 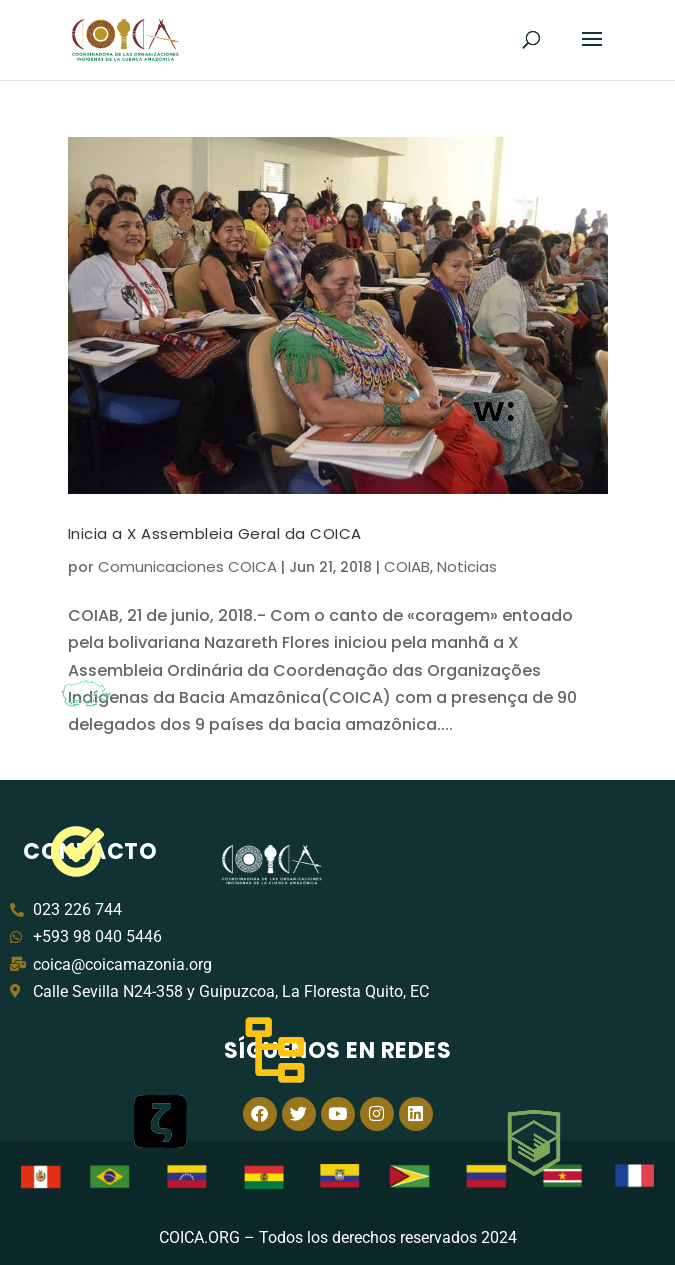 I want to click on open Google Tasks app, so click(x=77, y=851).